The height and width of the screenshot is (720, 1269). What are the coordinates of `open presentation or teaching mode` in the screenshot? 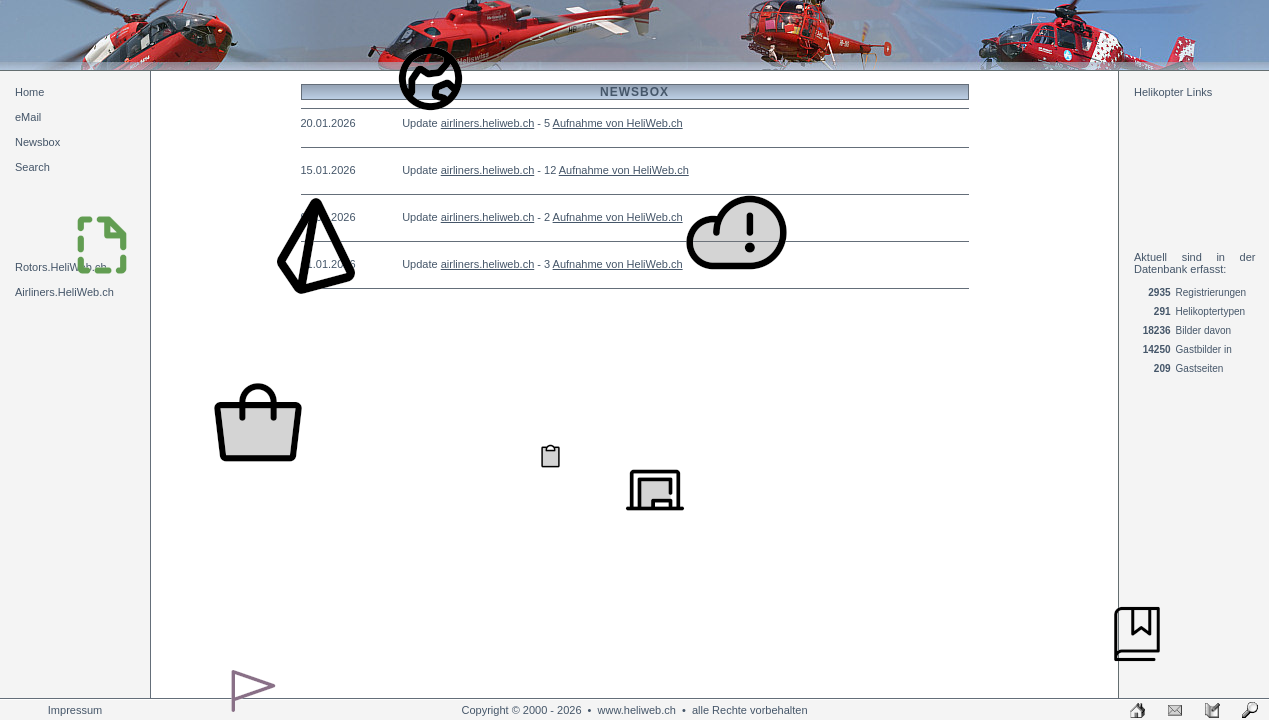 It's located at (655, 491).